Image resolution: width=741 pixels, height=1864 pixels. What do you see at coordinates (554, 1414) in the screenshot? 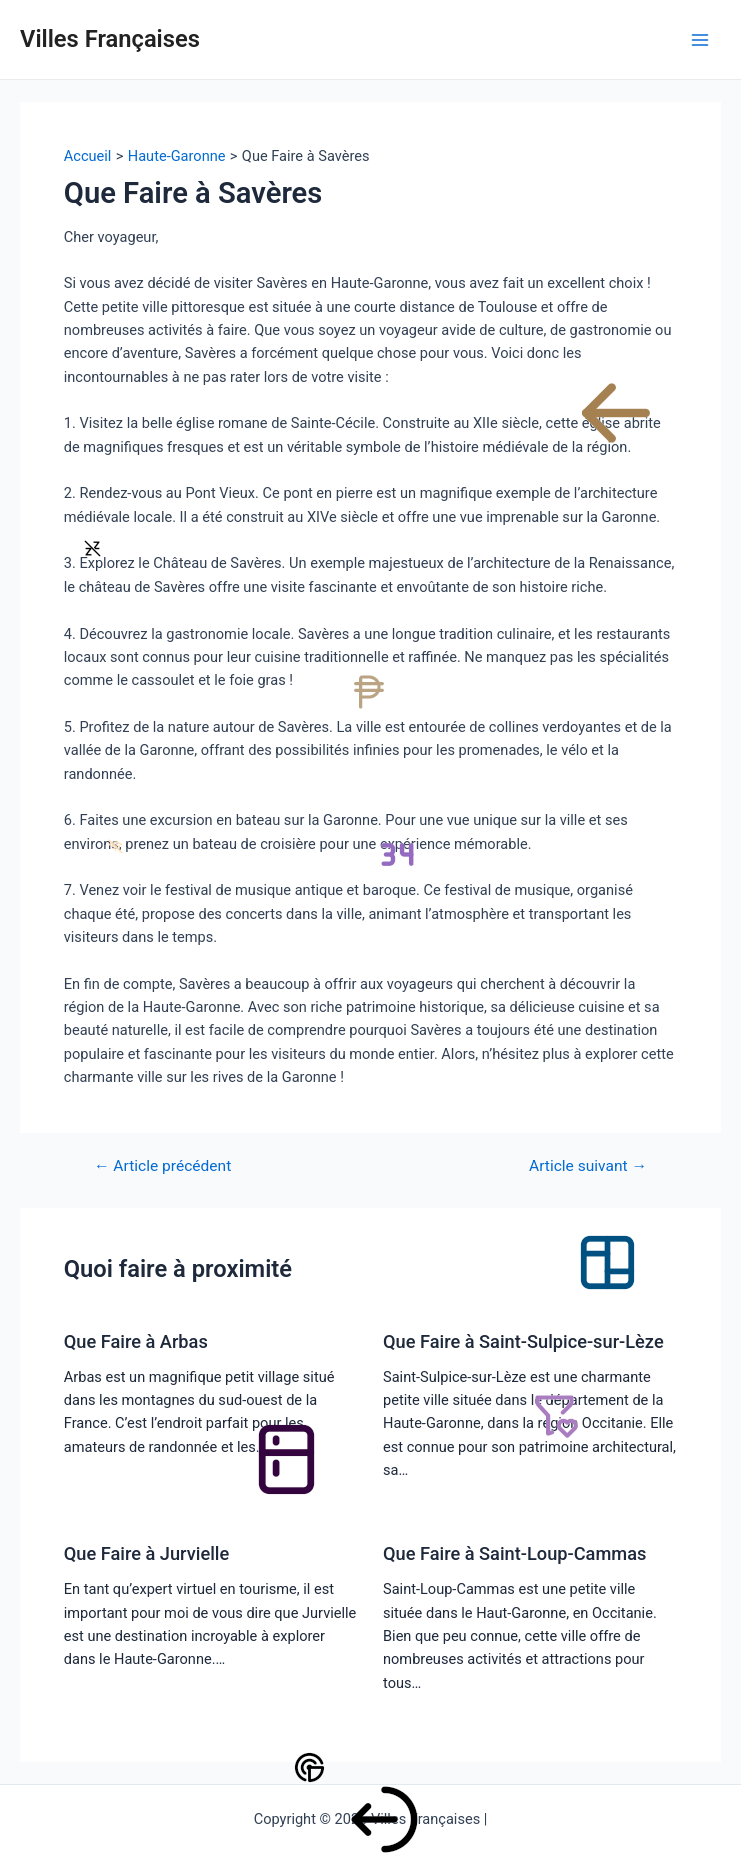
I see `filter by favorites` at bounding box center [554, 1414].